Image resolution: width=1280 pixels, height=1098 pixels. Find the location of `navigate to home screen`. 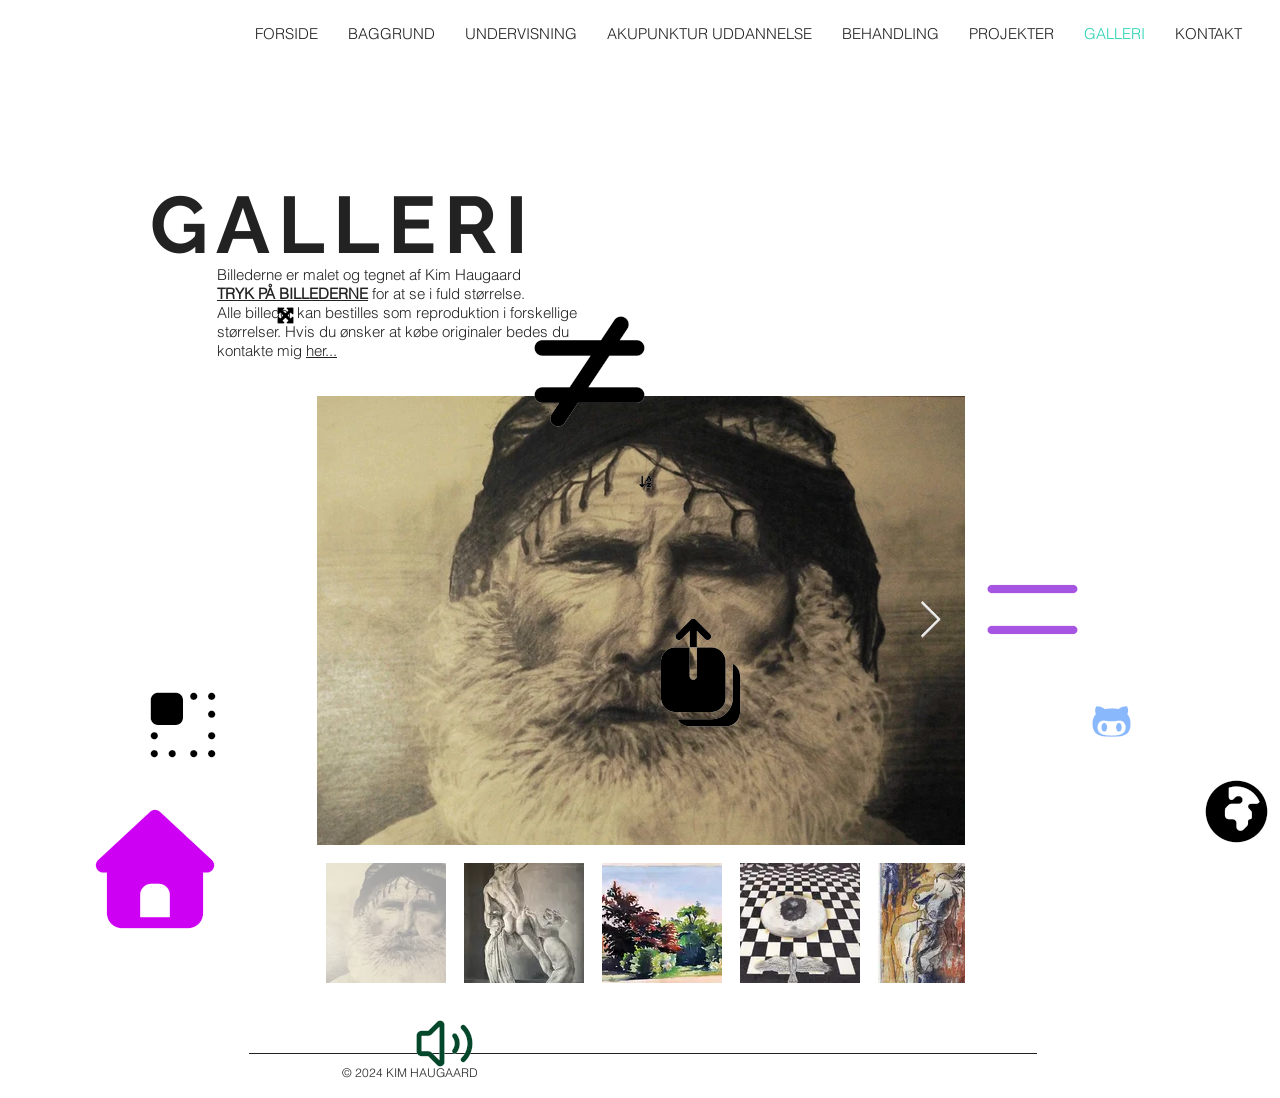

navigate to home screen is located at coordinates (155, 869).